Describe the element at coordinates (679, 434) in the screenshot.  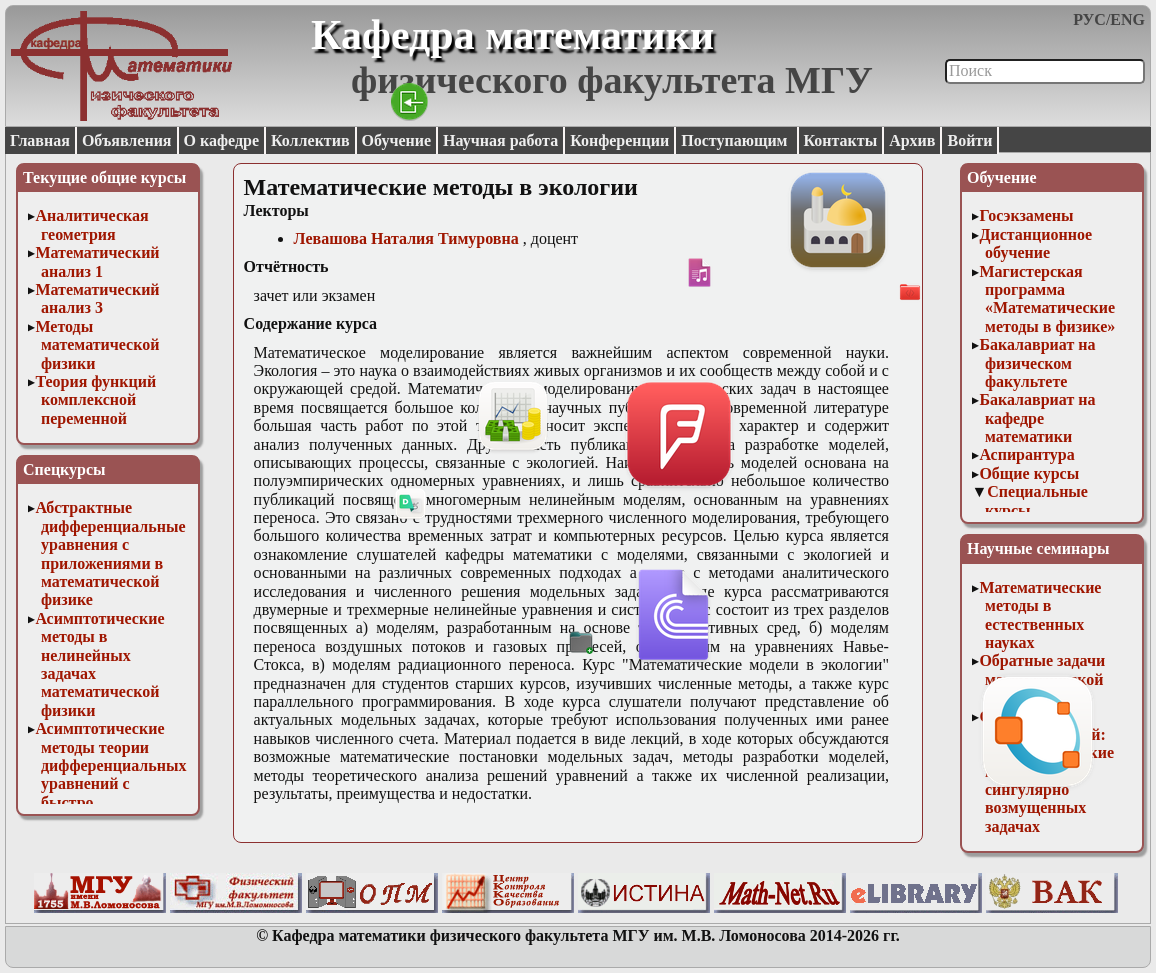
I see `open the Foursquare app` at that location.